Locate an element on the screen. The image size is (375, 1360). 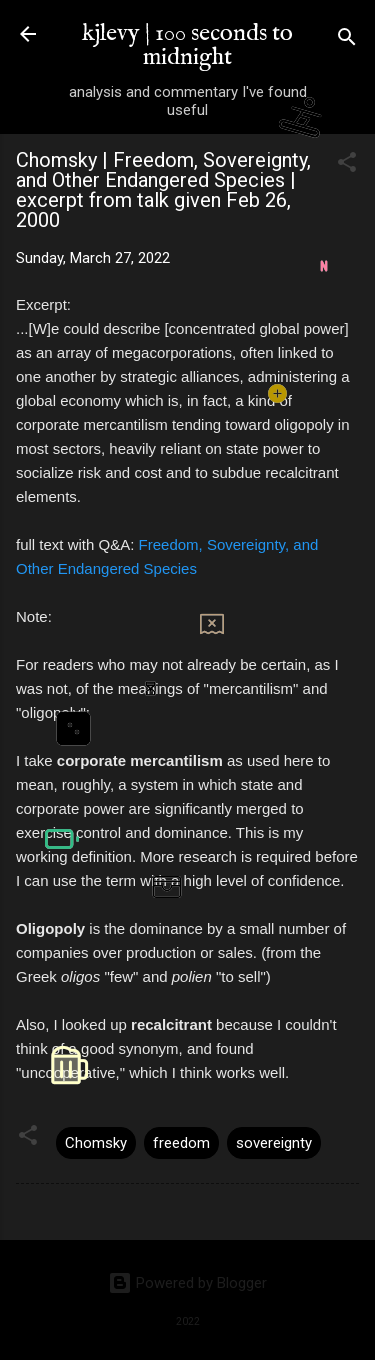
roll dice or randomize selection is located at coordinates (73, 728).